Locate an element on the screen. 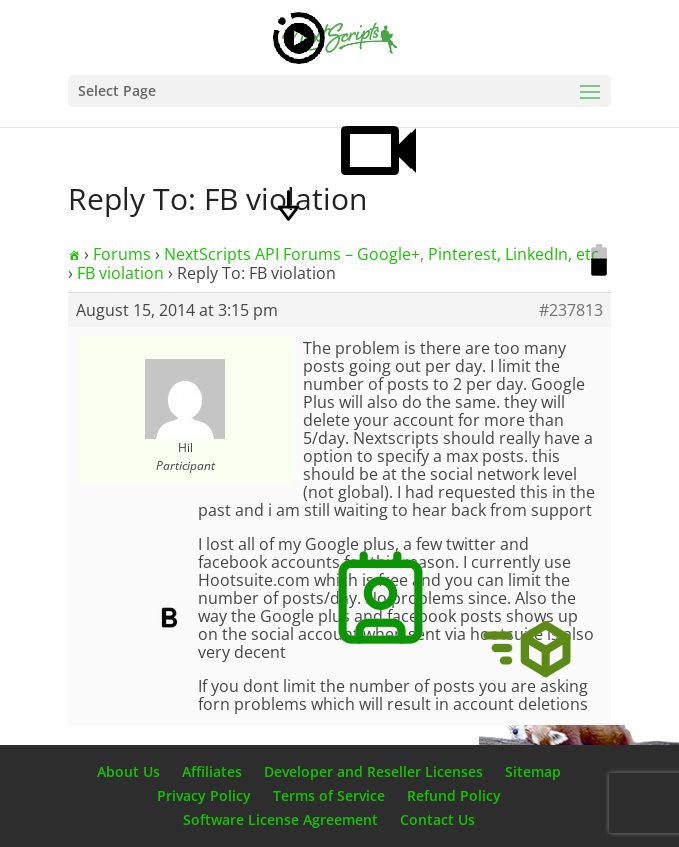  indicates battery level at approximately 60% is located at coordinates (599, 260).